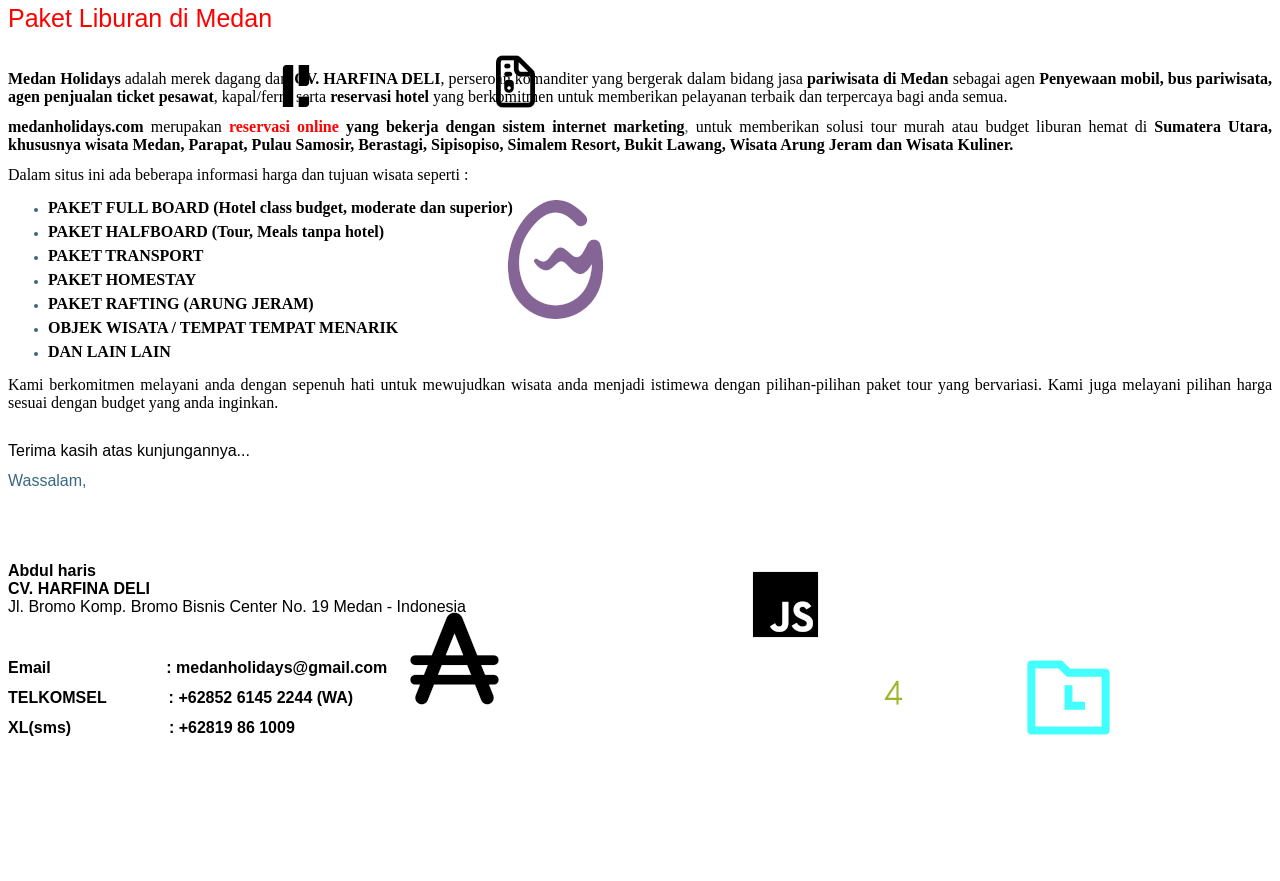  I want to click on view folder history or previous versions, so click(1068, 697).